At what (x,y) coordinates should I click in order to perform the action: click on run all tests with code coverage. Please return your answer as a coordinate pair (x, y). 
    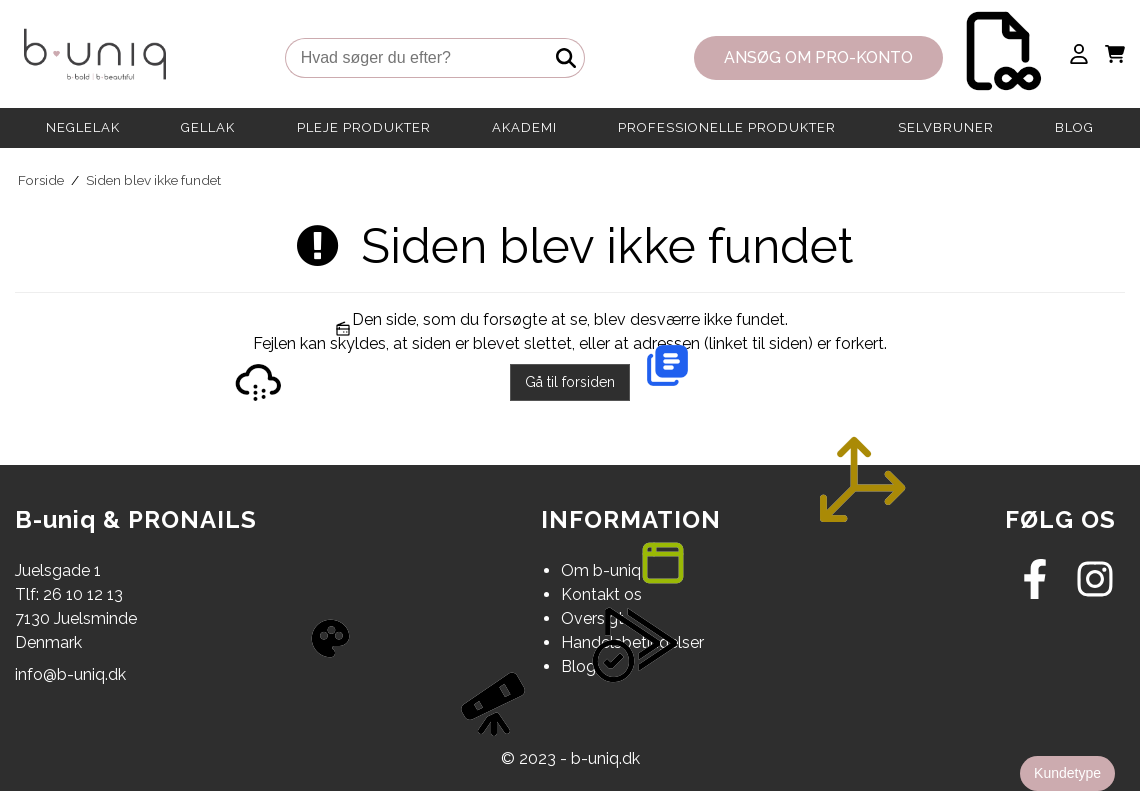
    Looking at the image, I should click on (636, 641).